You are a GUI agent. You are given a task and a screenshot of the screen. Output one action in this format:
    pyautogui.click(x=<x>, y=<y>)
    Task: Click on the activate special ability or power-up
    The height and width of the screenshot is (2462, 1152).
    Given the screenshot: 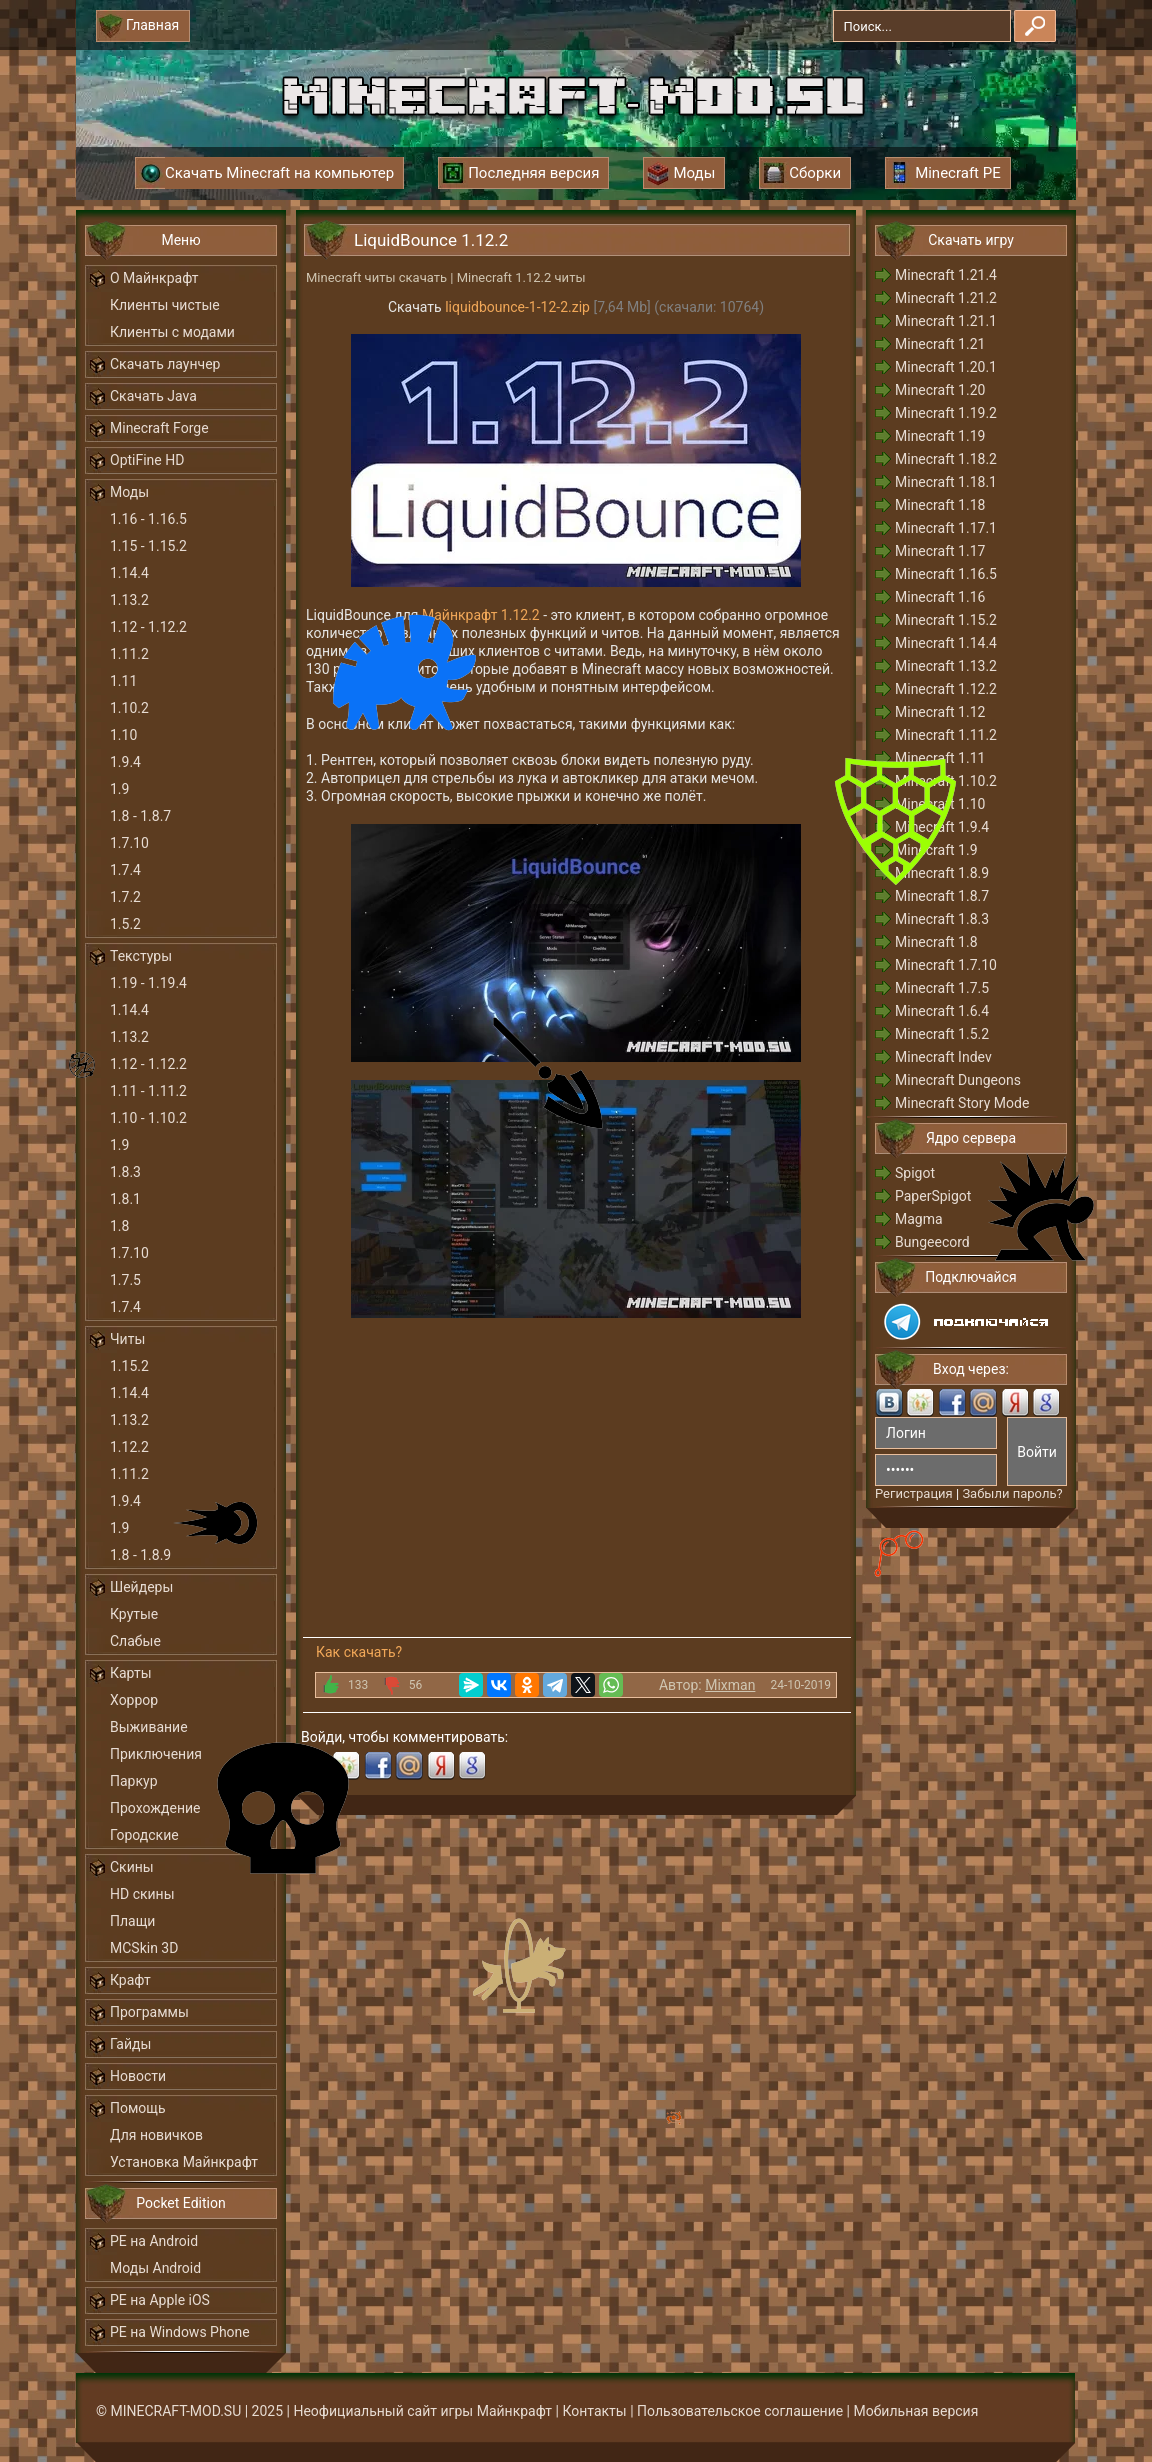 What is the action you would take?
    pyautogui.click(x=674, y=2118)
    